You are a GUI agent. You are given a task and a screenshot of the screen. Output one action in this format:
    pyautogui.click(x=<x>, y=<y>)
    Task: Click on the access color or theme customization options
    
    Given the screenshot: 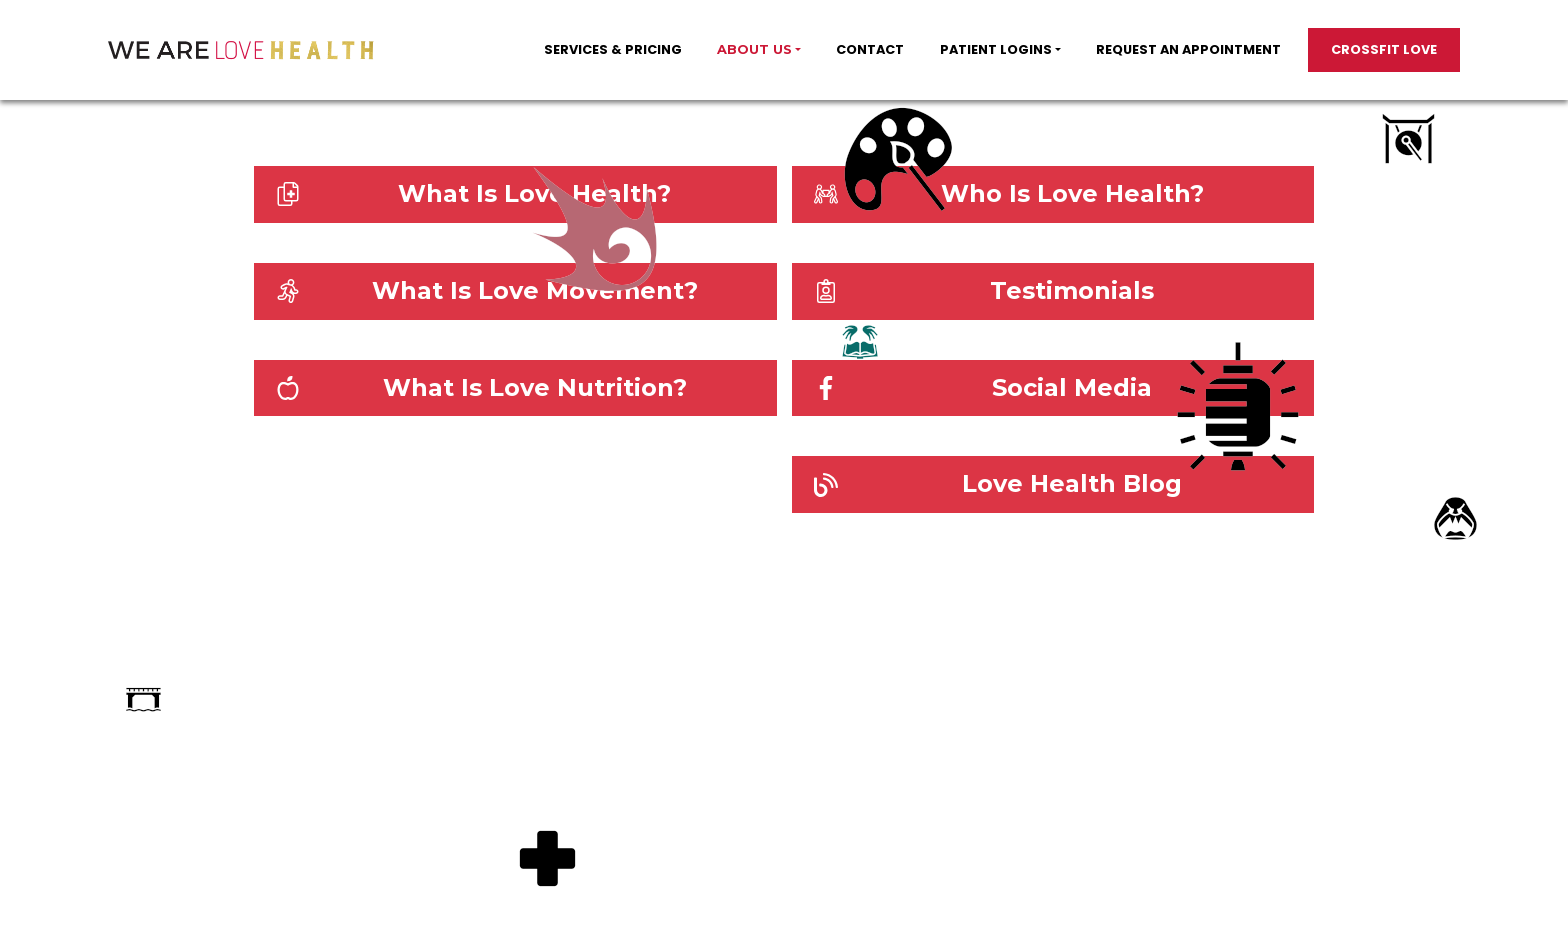 What is the action you would take?
    pyautogui.click(x=898, y=159)
    